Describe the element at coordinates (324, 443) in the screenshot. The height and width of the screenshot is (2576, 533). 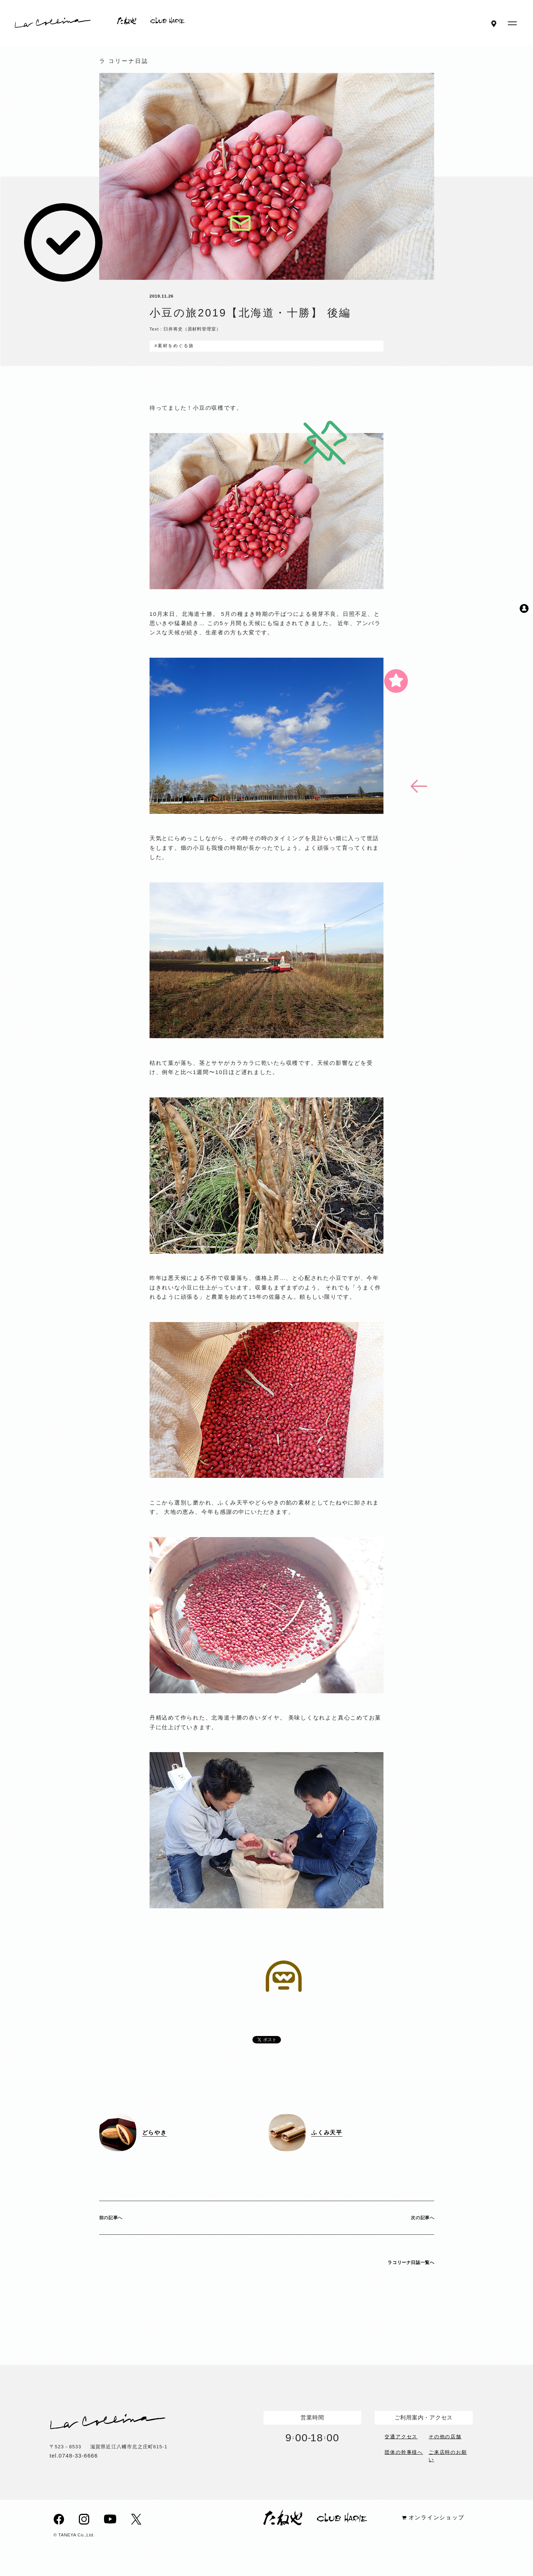
I see `unpin an item from your saved collection` at that location.